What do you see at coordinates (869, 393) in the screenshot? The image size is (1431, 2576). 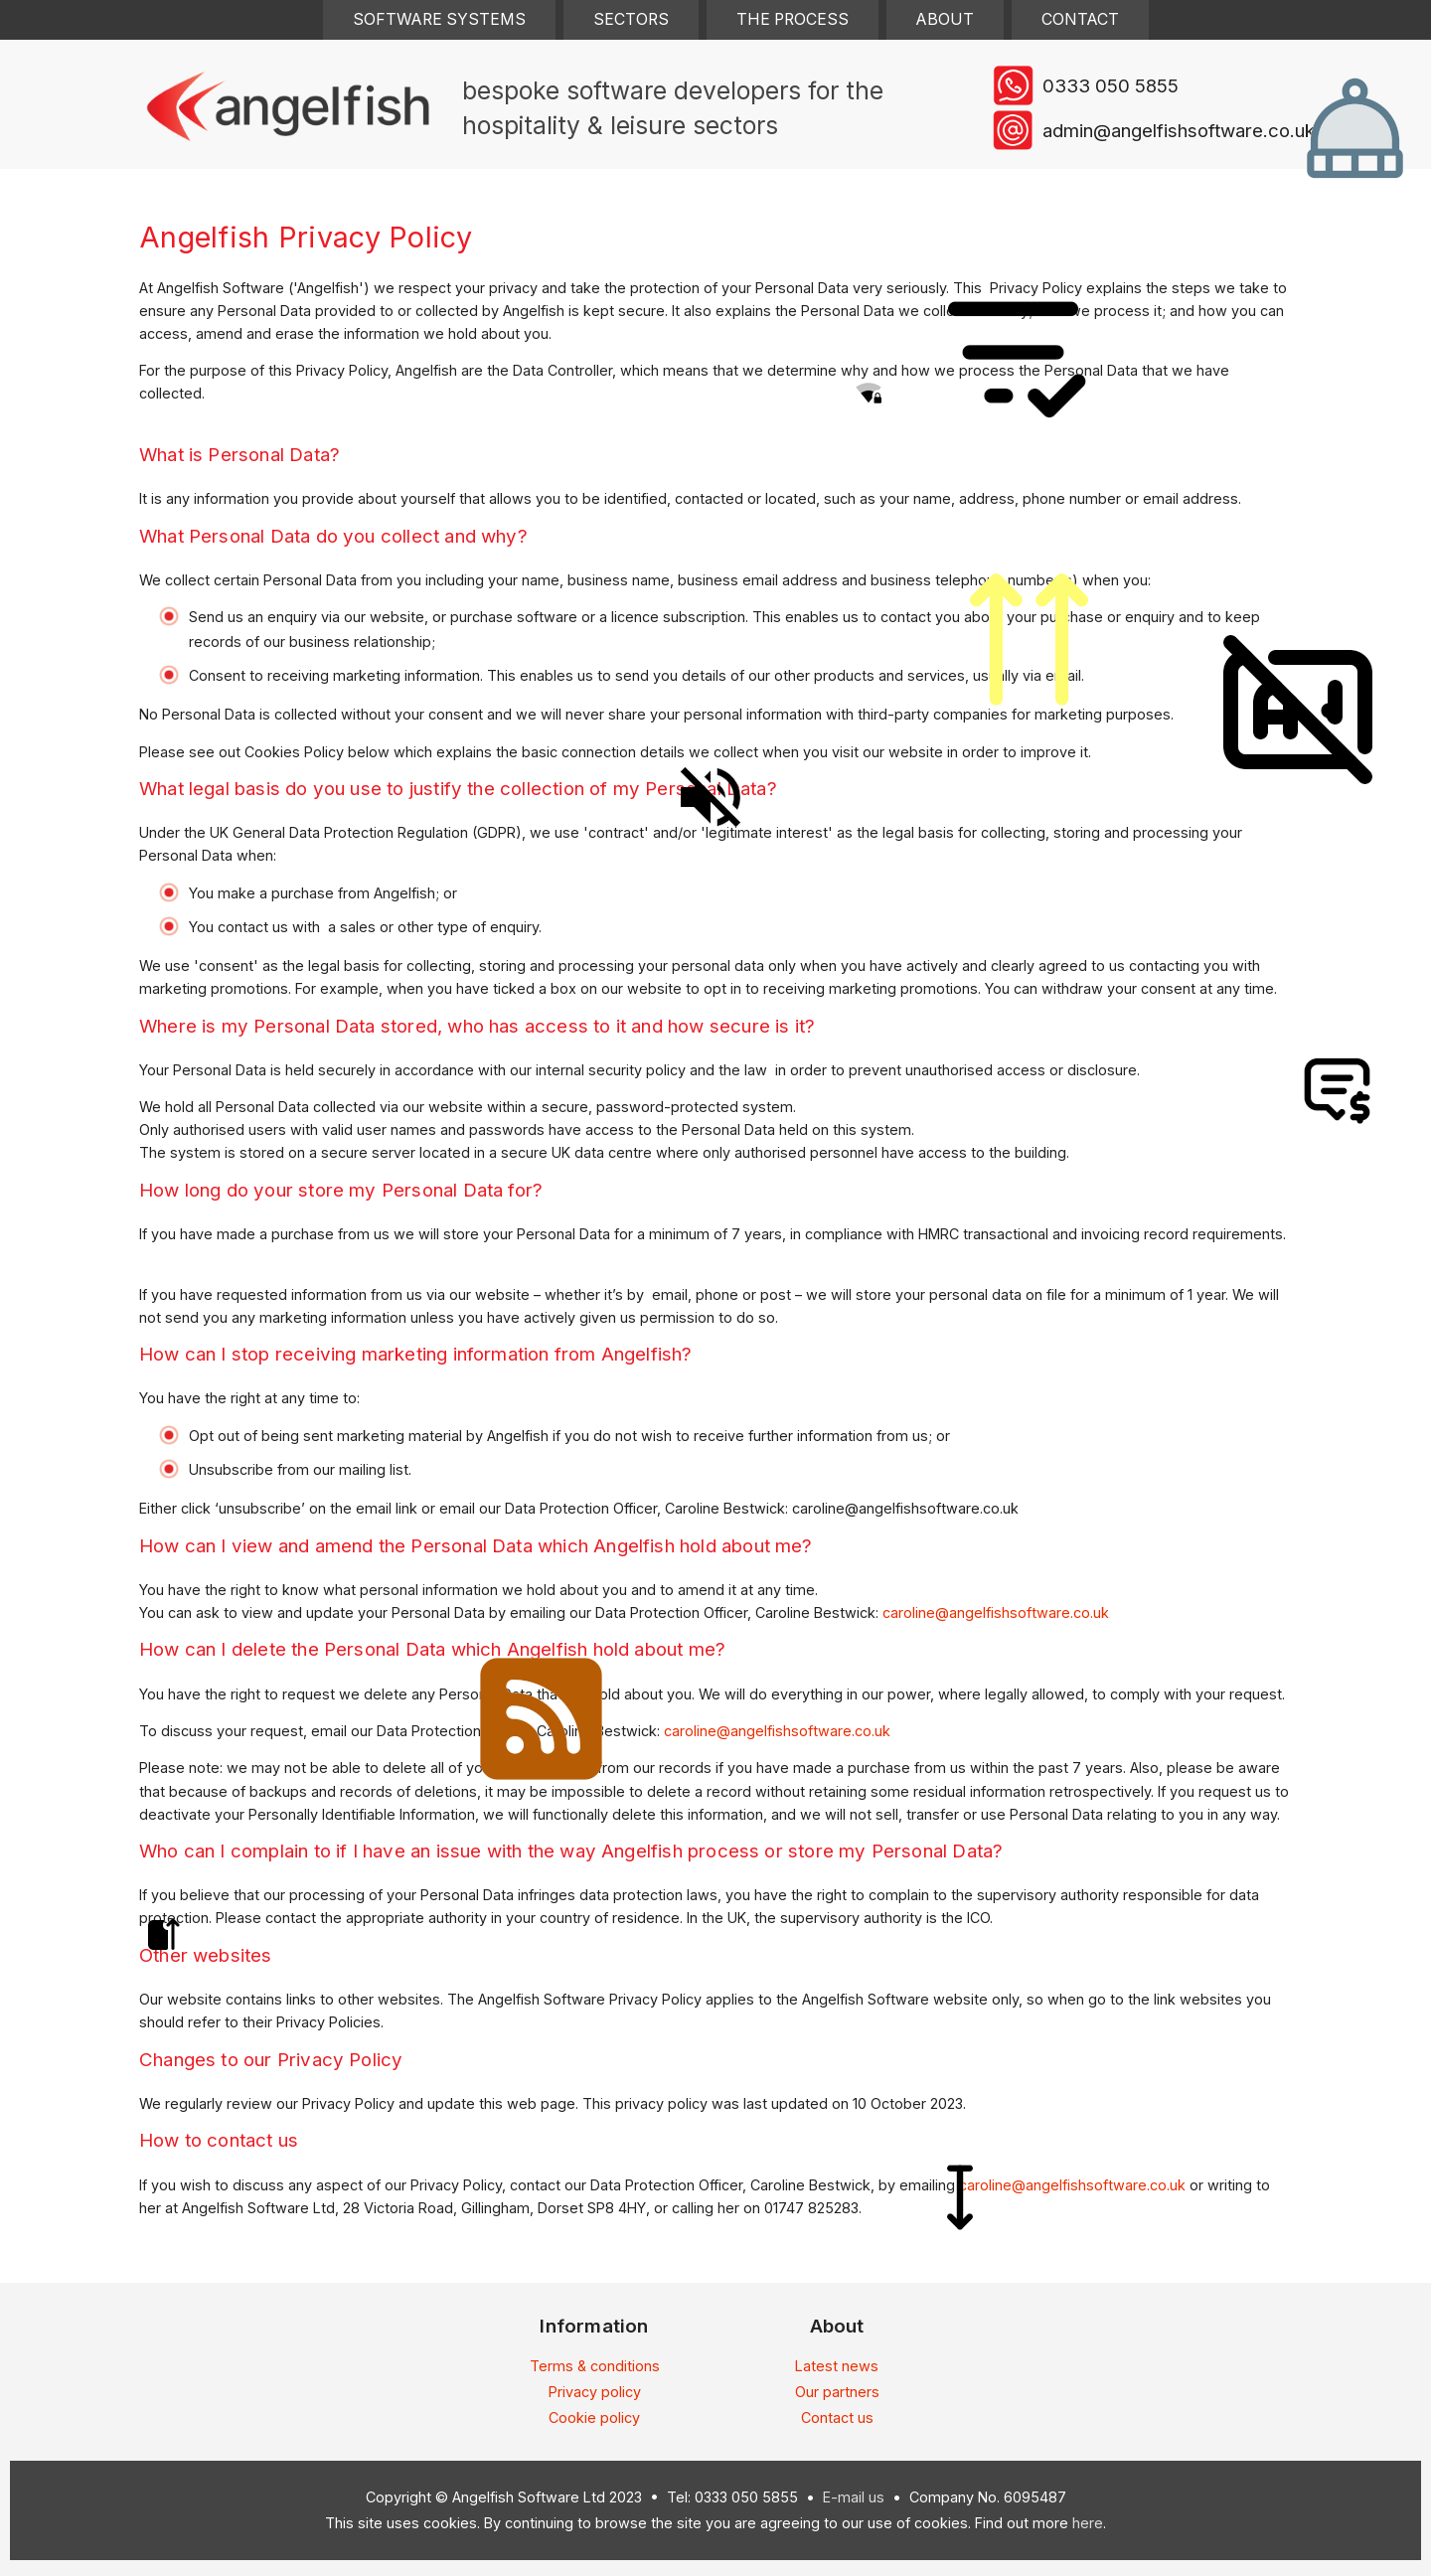 I see `connected to a secured wifi network with weak signal` at bounding box center [869, 393].